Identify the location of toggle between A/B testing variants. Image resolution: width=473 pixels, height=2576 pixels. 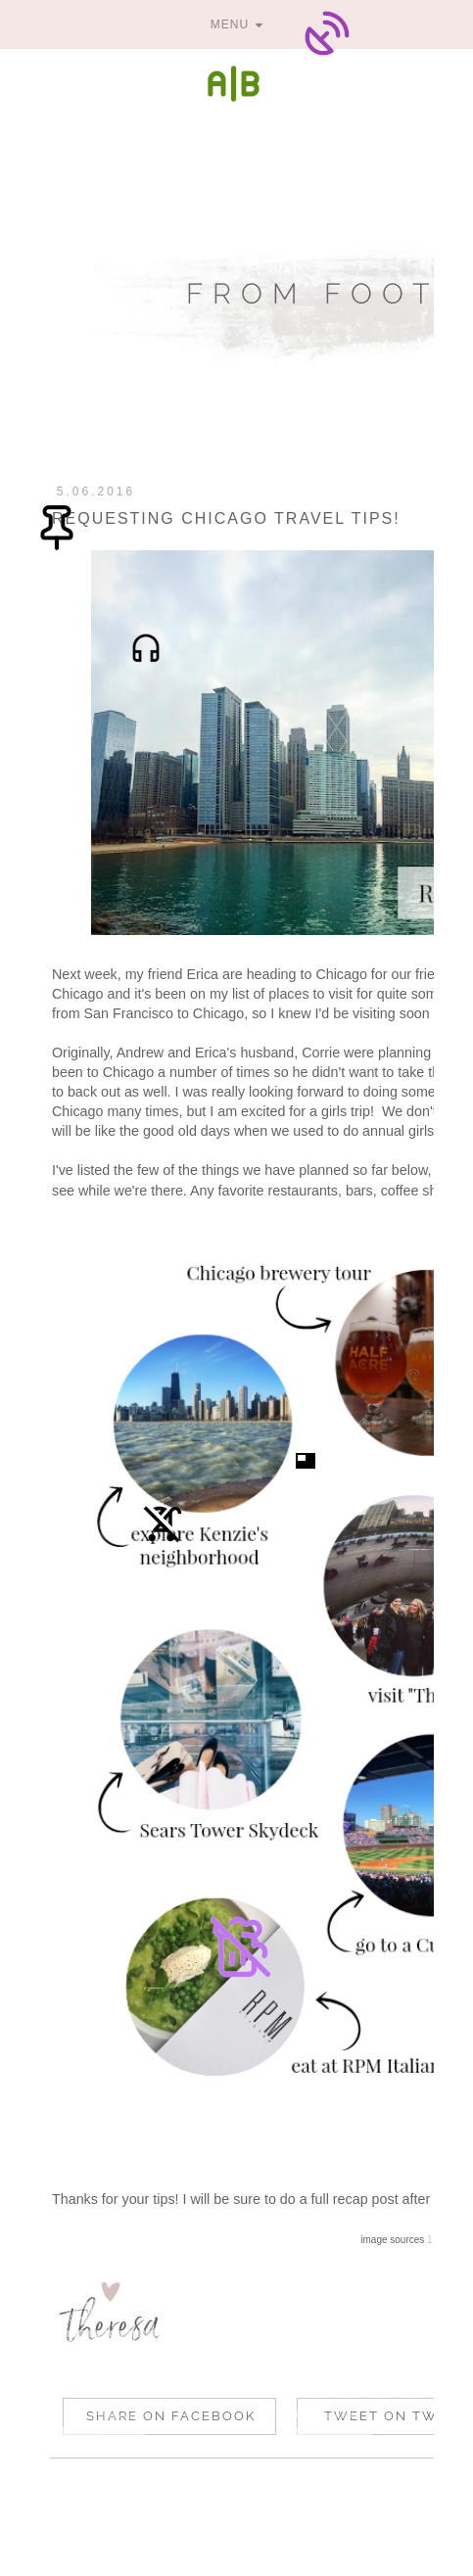
(233, 83).